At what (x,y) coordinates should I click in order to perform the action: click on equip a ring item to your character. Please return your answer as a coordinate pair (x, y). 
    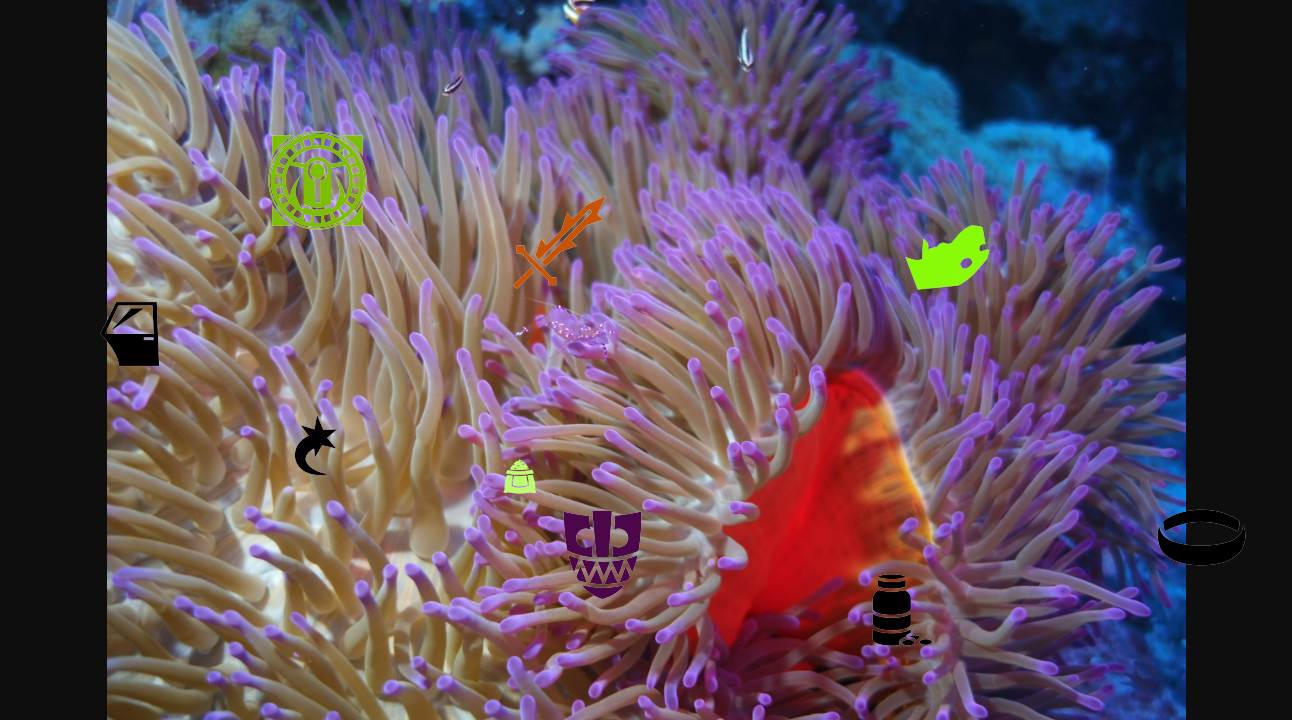
    Looking at the image, I should click on (1201, 537).